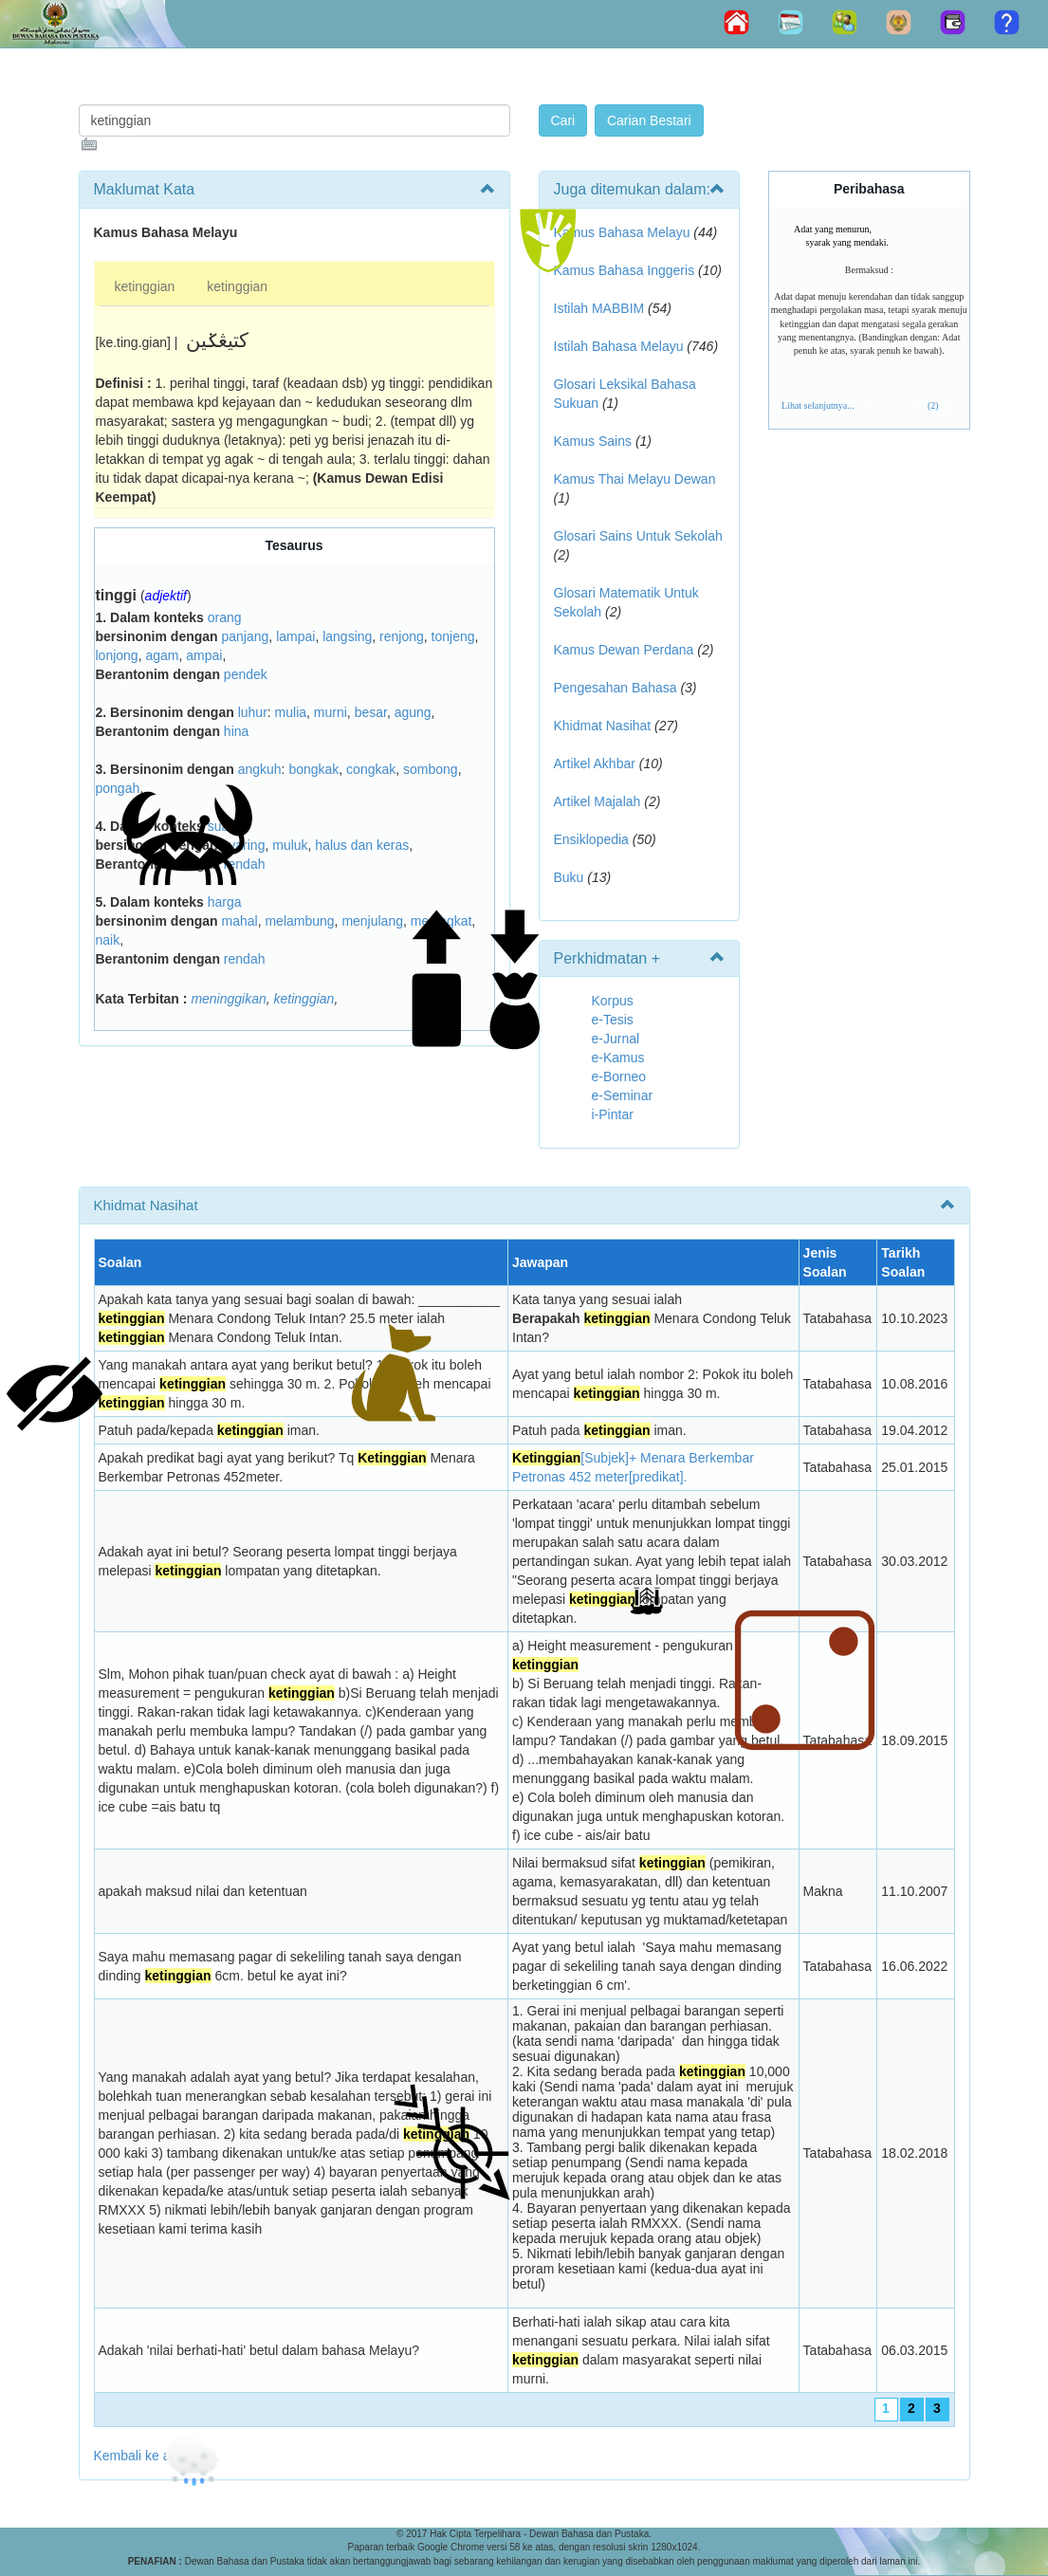  Describe the element at coordinates (54, 1393) in the screenshot. I see `hide content or toggle visibility off` at that location.